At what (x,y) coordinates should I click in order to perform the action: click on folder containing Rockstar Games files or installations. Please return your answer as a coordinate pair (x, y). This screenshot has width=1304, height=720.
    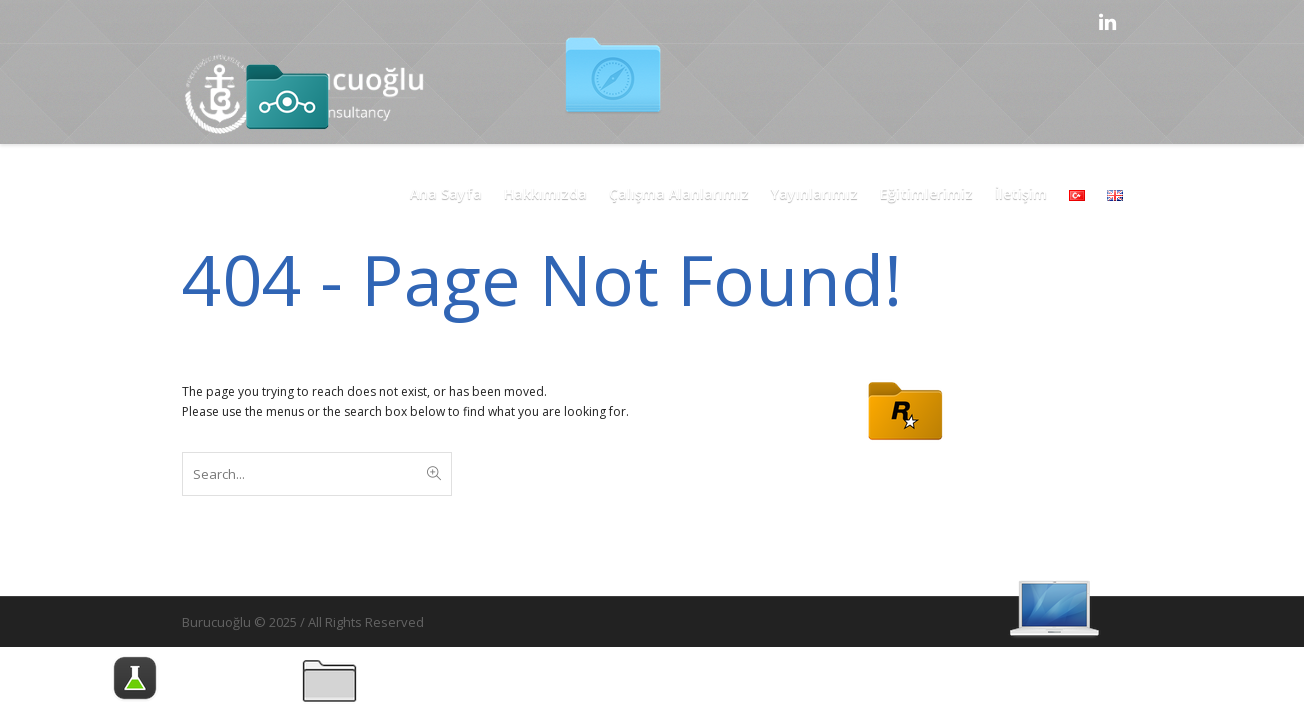
    Looking at the image, I should click on (905, 413).